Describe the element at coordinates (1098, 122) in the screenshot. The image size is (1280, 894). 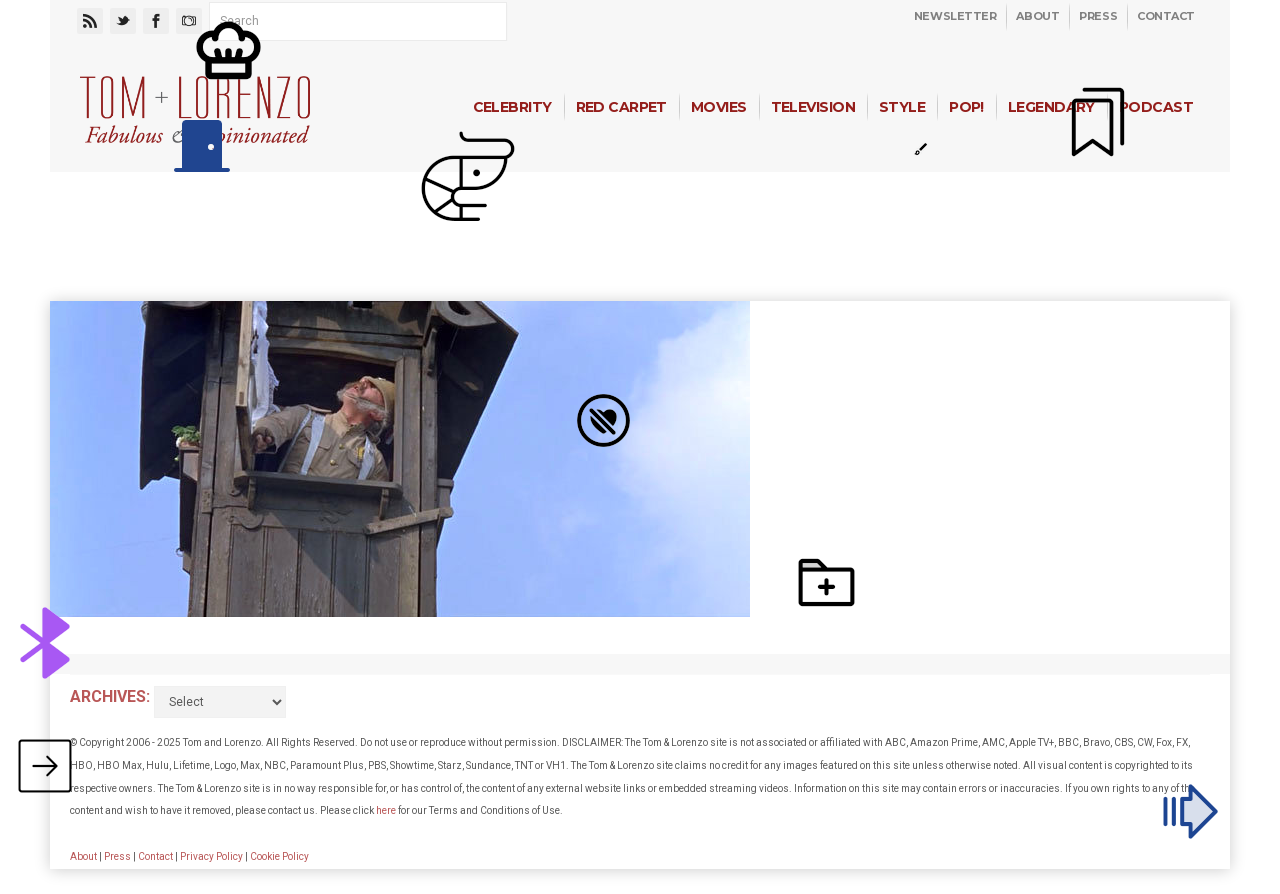
I see `view your saved bookmarks` at that location.